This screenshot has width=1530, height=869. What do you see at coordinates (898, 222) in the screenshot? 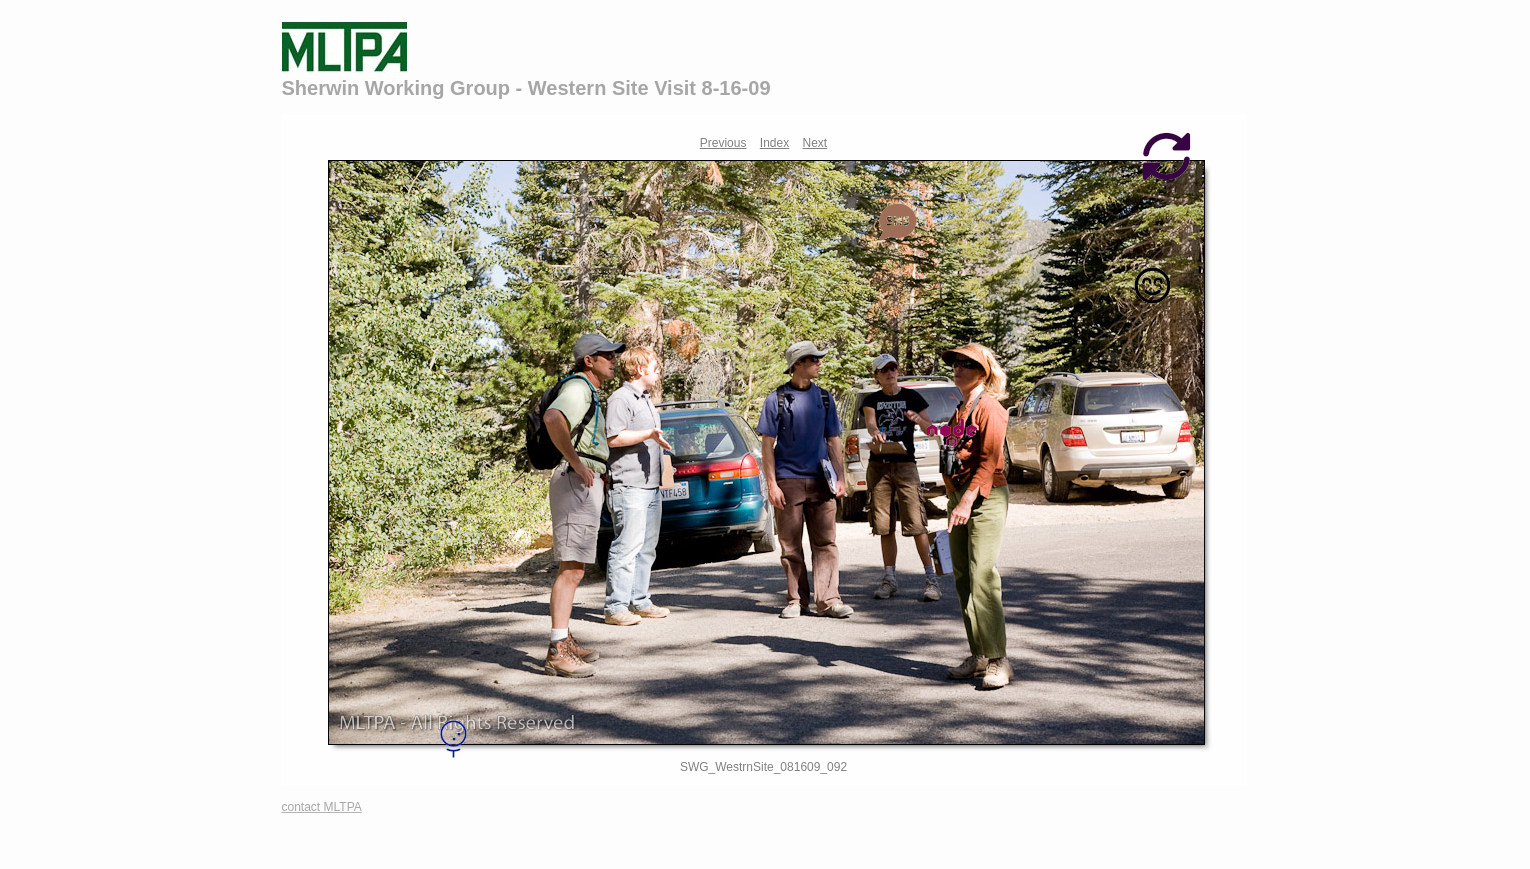
I see `send an SMS text message` at bounding box center [898, 222].